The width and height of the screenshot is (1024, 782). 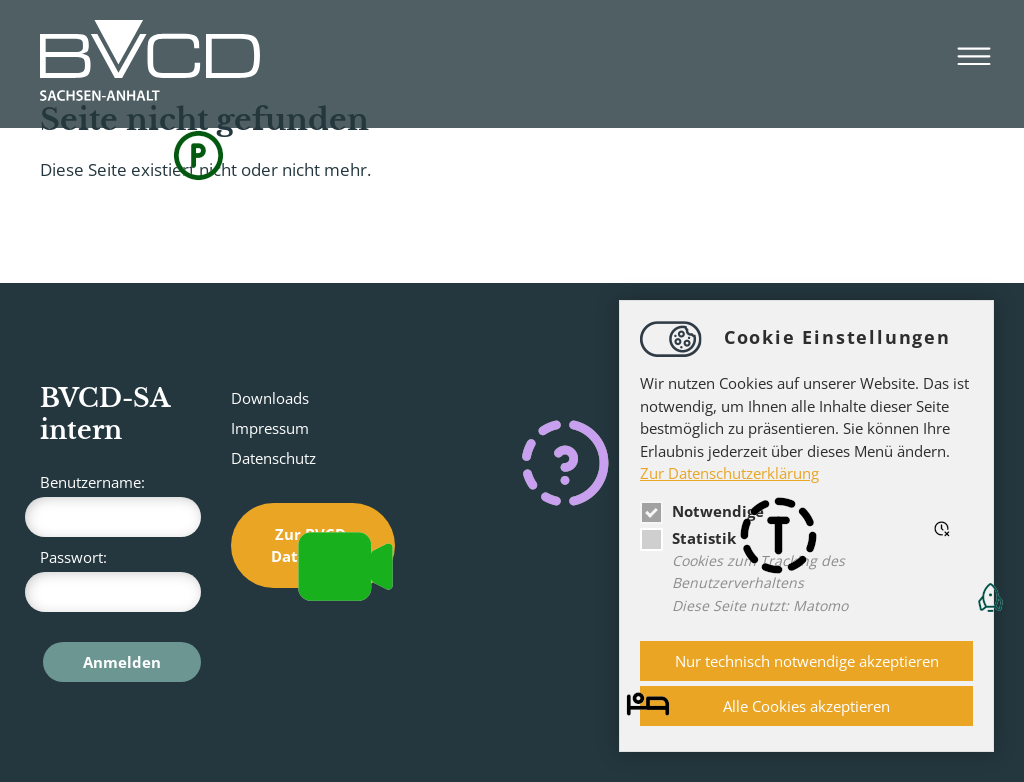 I want to click on cancel a scheduled event or timer, so click(x=941, y=528).